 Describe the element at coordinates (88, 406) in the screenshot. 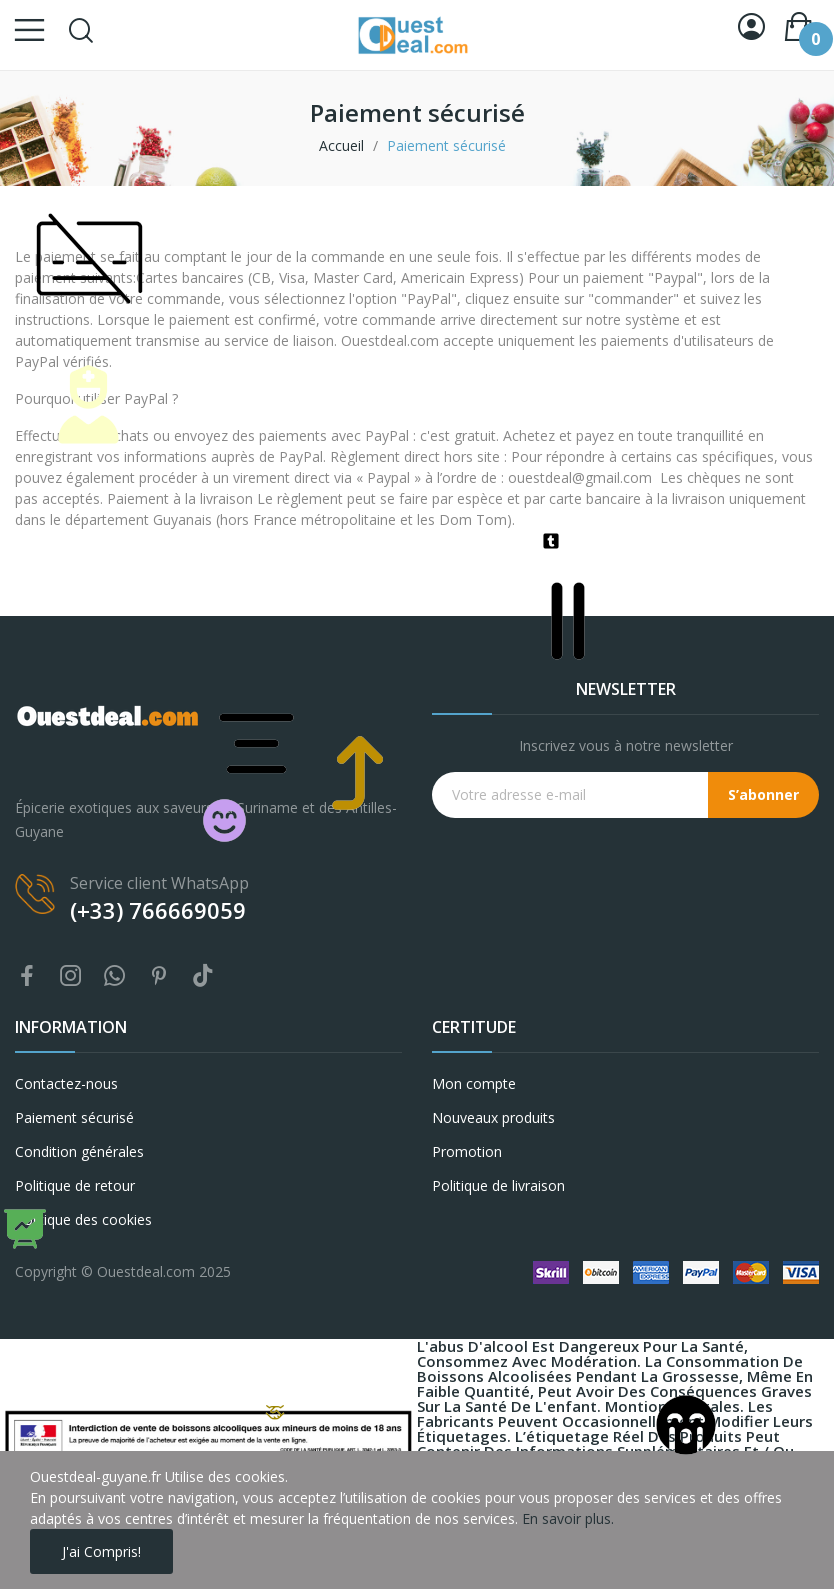

I see `access healthcare or nursing services` at that location.